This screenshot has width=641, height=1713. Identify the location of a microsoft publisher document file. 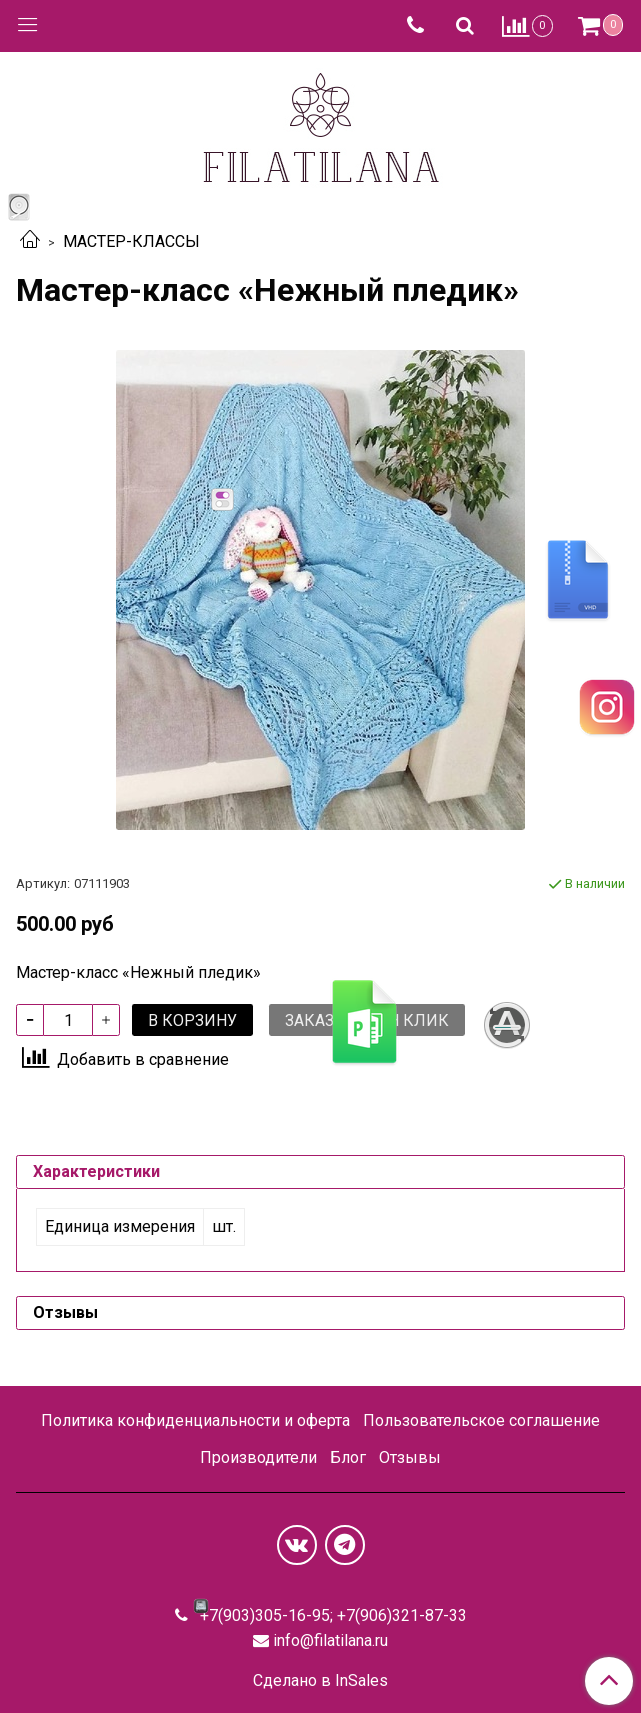
(364, 1021).